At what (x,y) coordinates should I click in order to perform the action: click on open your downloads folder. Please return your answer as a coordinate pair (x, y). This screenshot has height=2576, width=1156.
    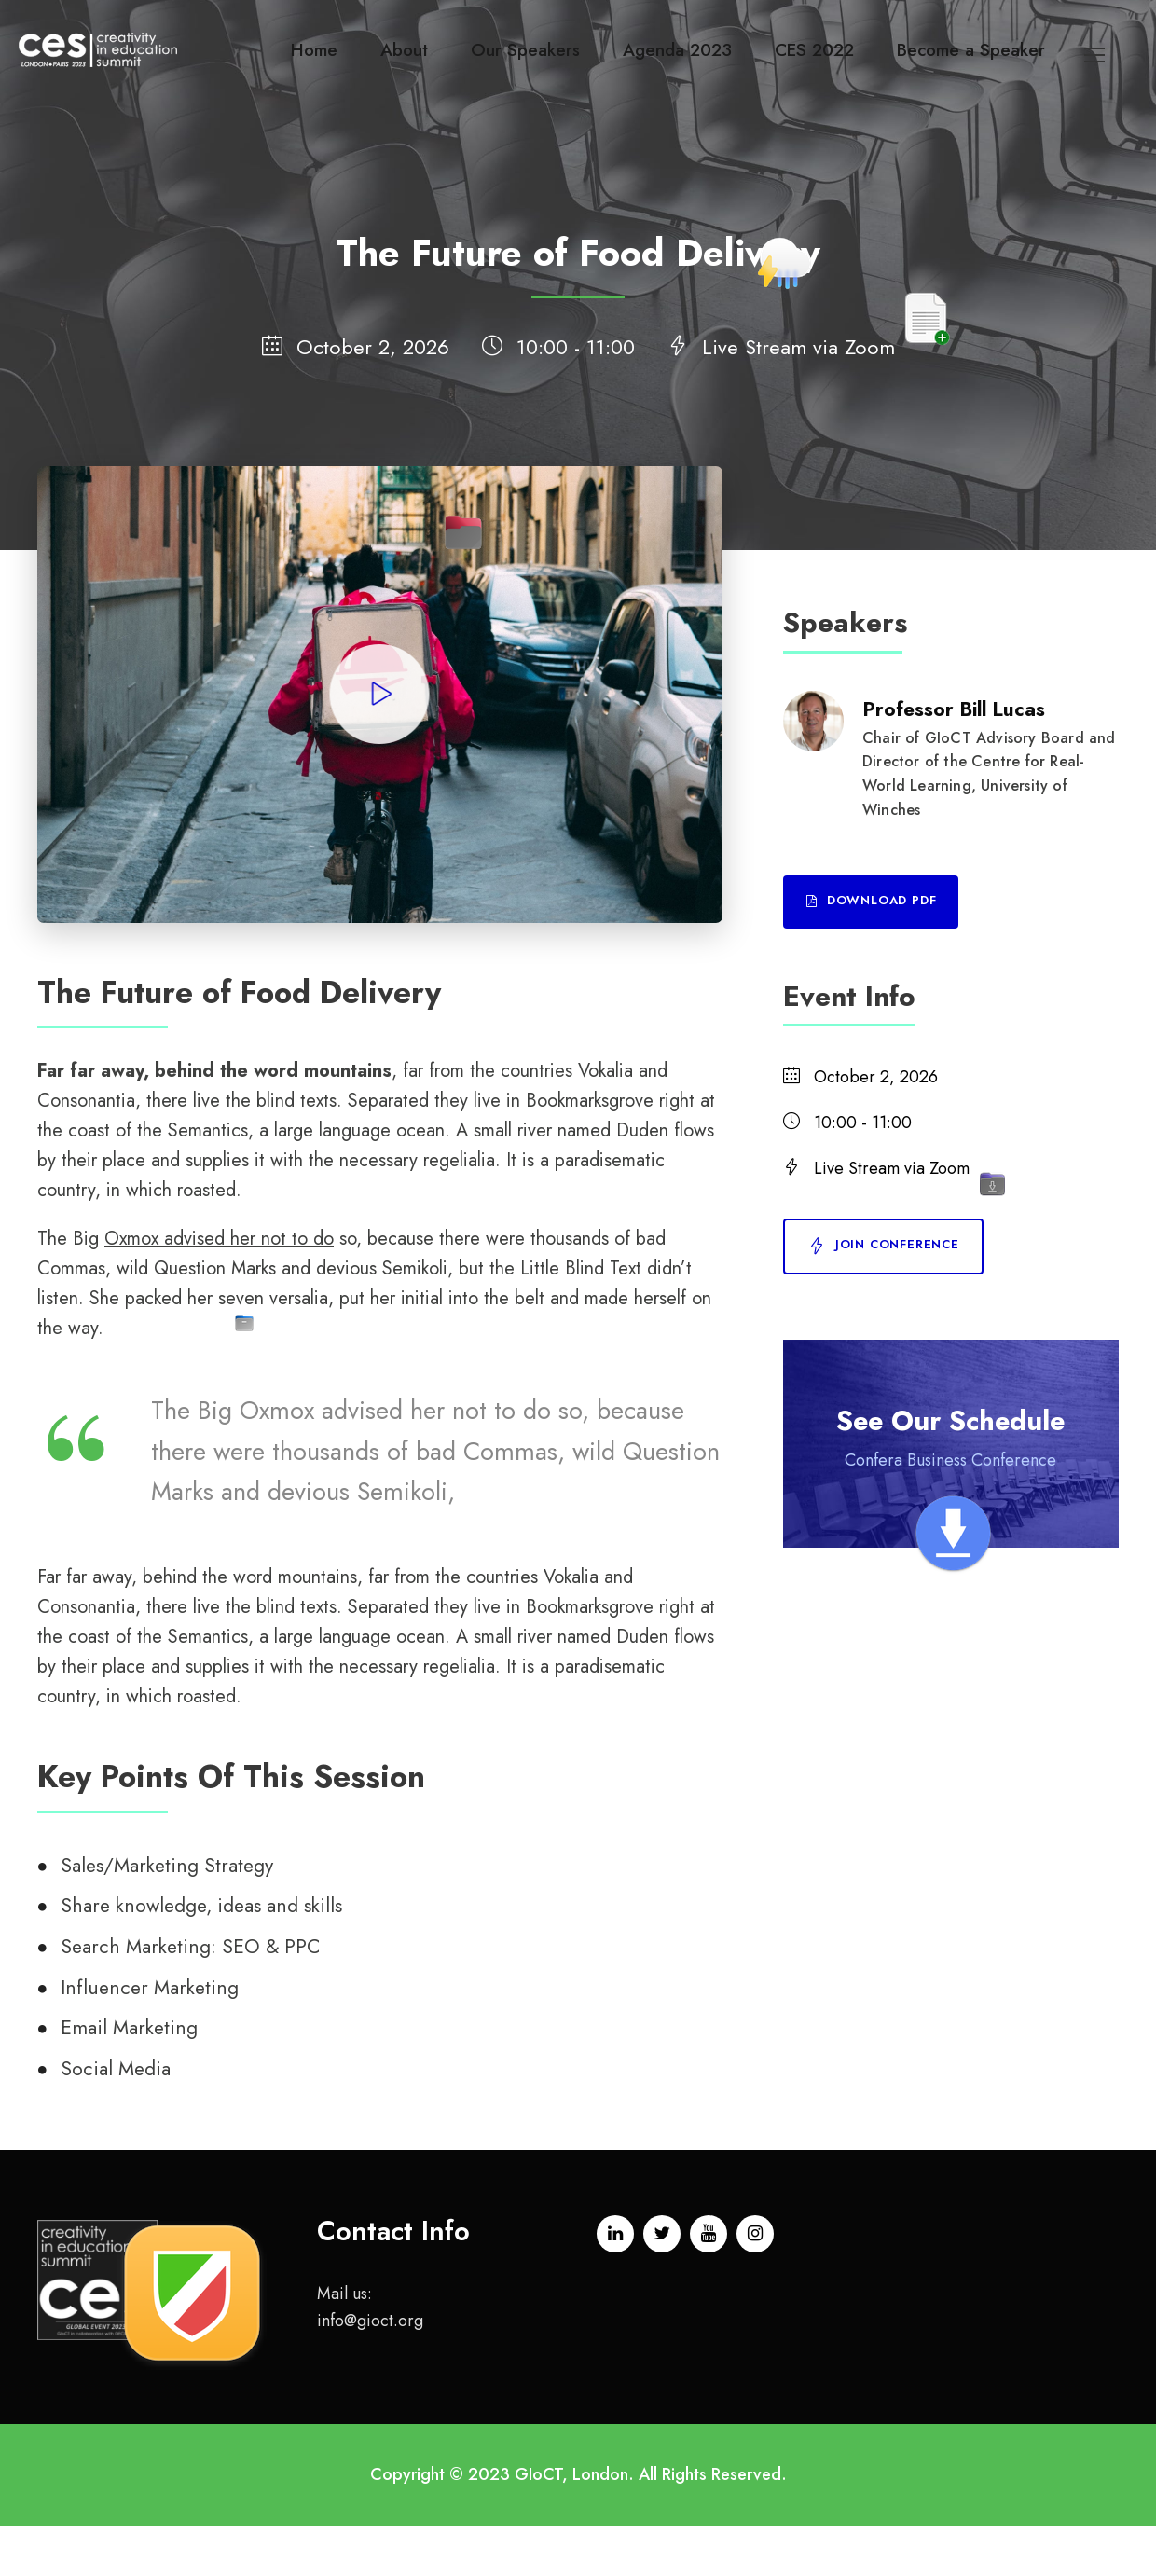
    Looking at the image, I should click on (992, 1183).